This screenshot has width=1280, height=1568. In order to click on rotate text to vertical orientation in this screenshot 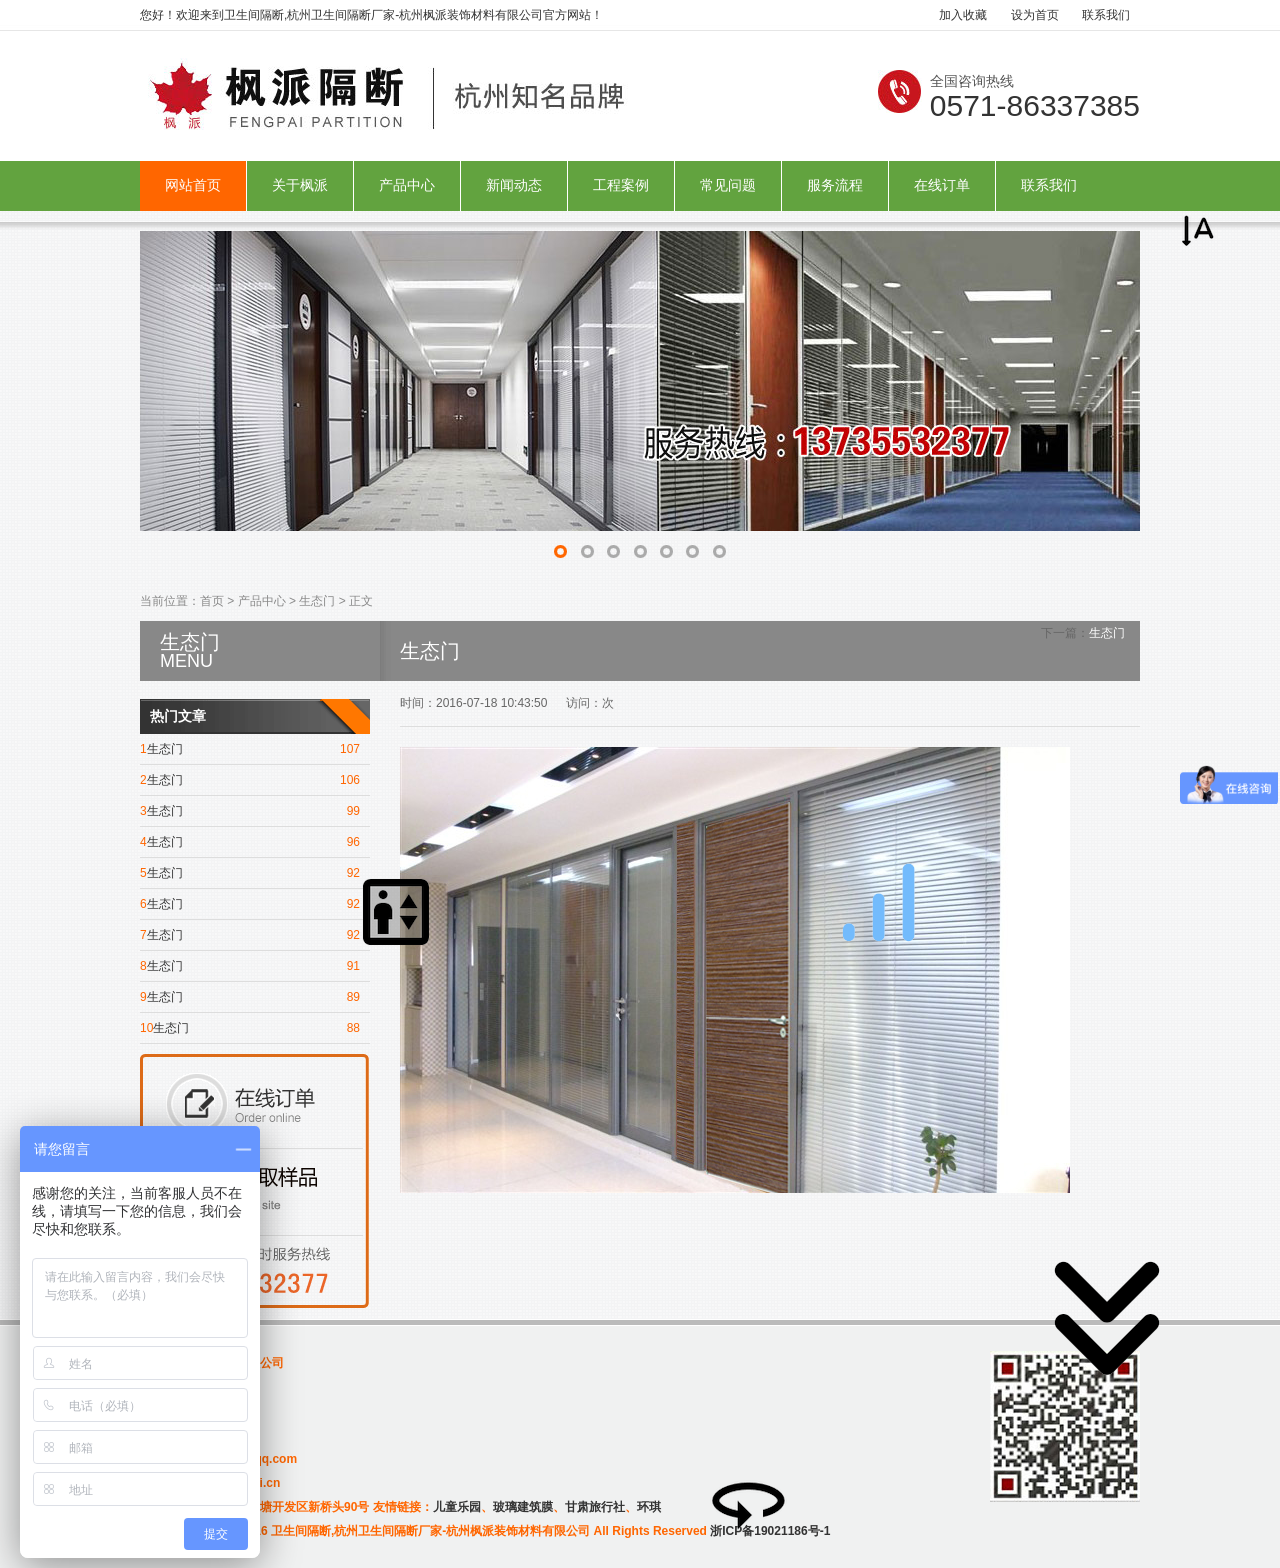, I will do `click(1198, 231)`.